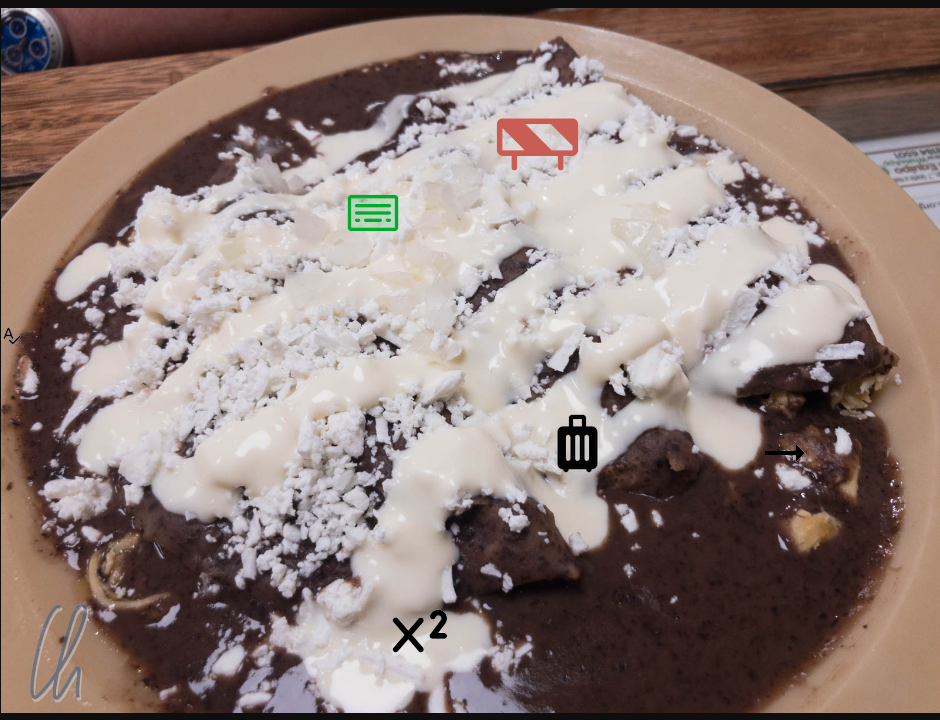  What do you see at coordinates (11, 335) in the screenshot?
I see `enable spellcheck or grammar checking` at bounding box center [11, 335].